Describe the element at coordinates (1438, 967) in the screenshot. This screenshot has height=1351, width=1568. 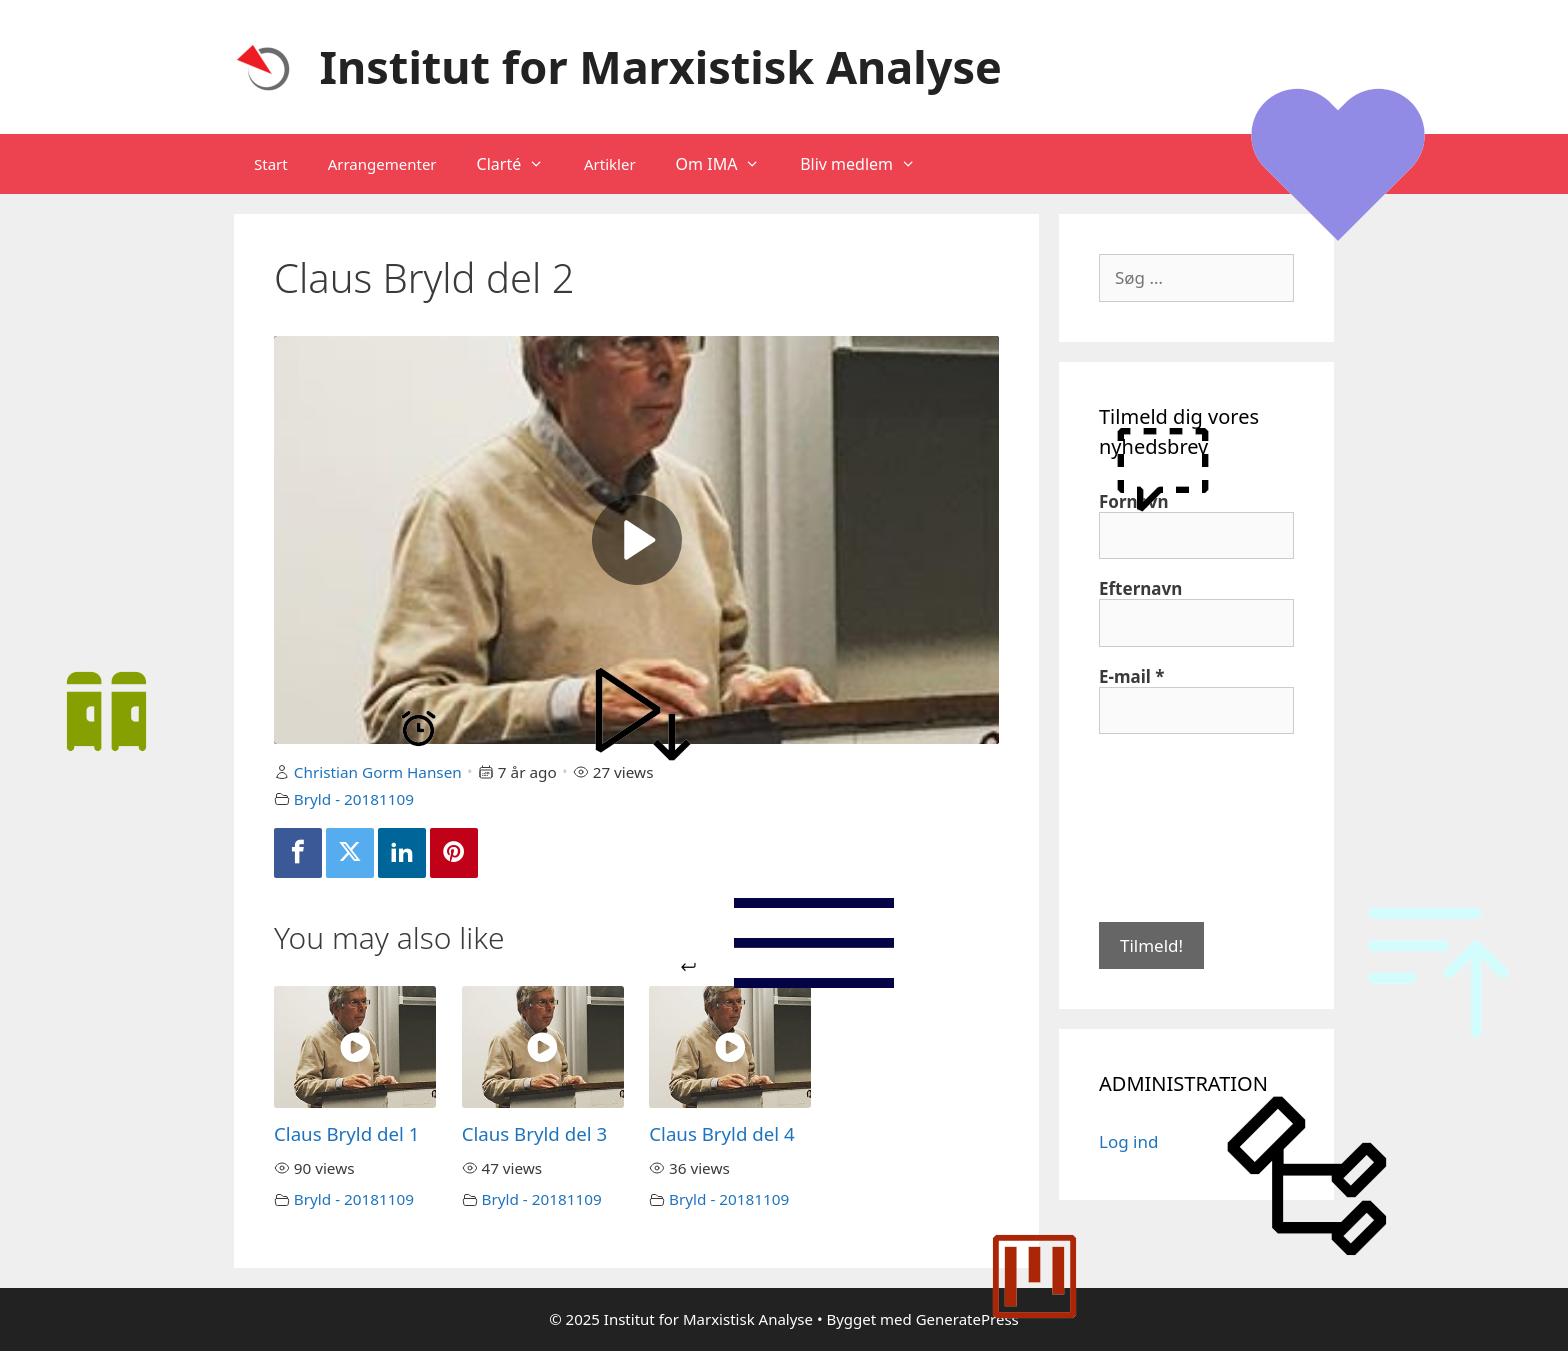
I see `sort list in ascending order` at that location.